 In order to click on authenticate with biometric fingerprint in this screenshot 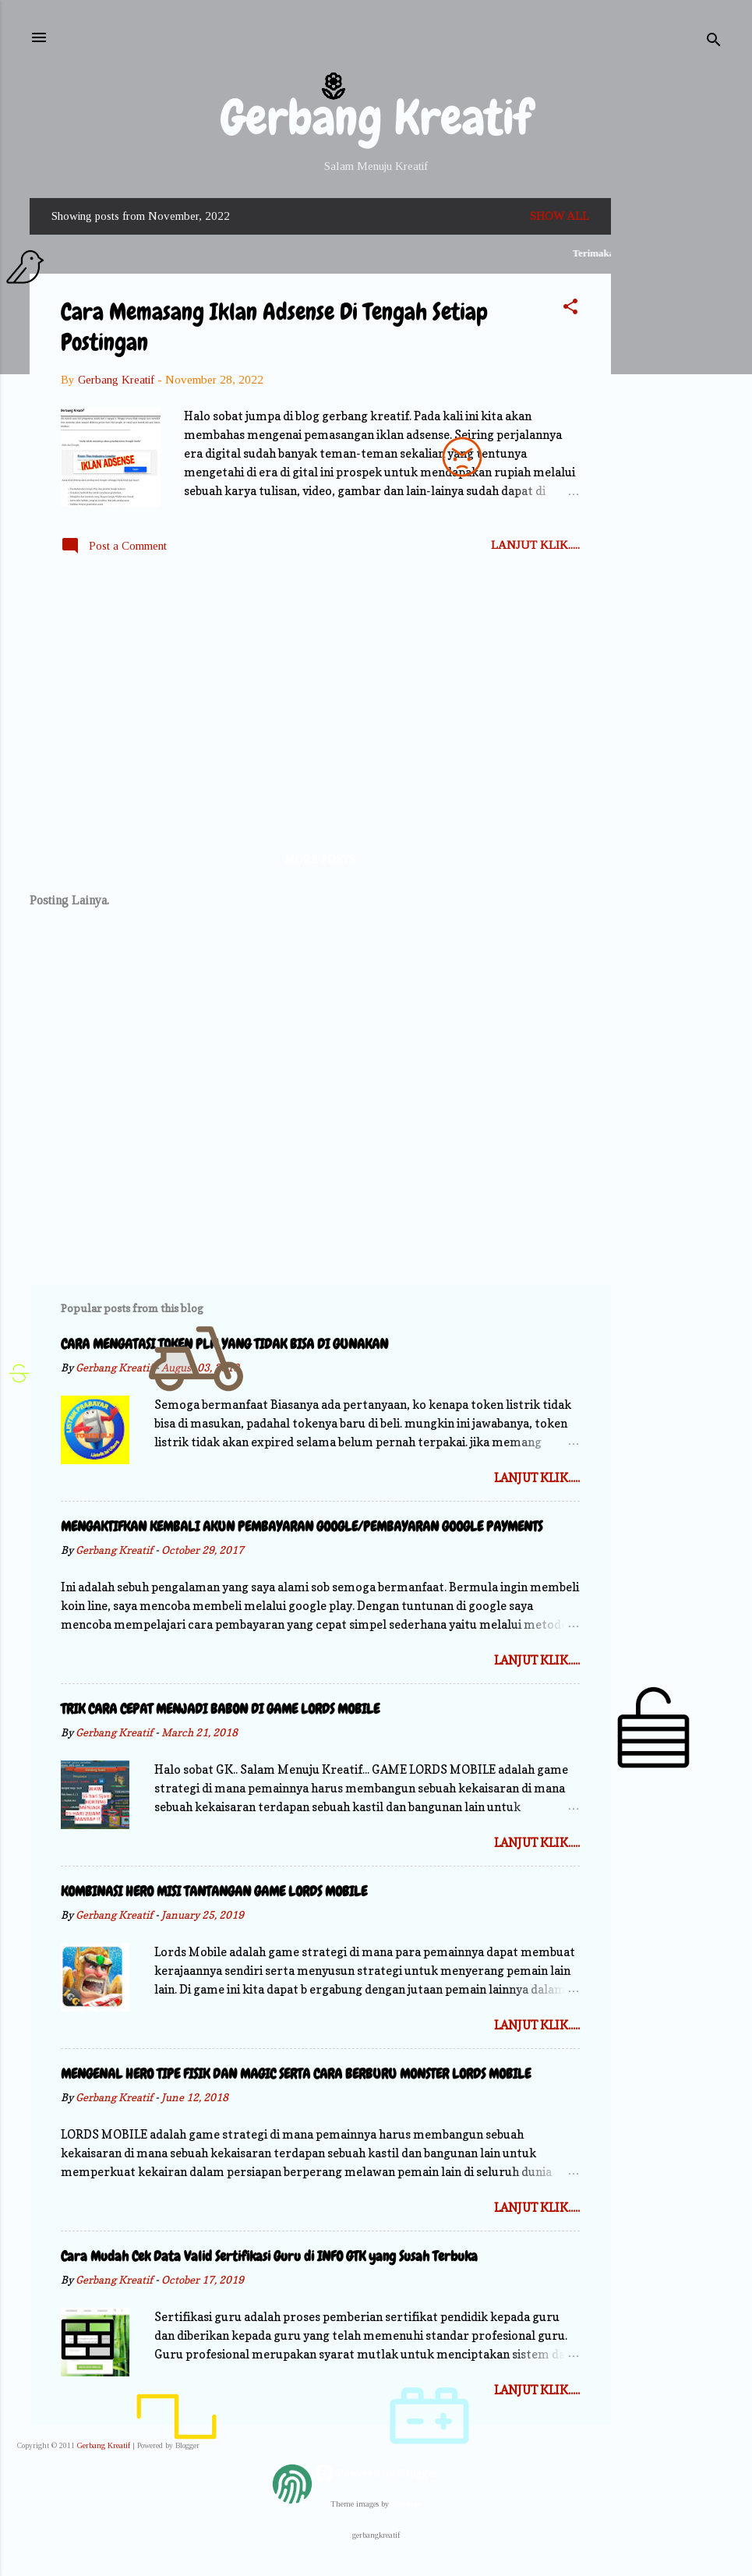, I will do `click(292, 2484)`.